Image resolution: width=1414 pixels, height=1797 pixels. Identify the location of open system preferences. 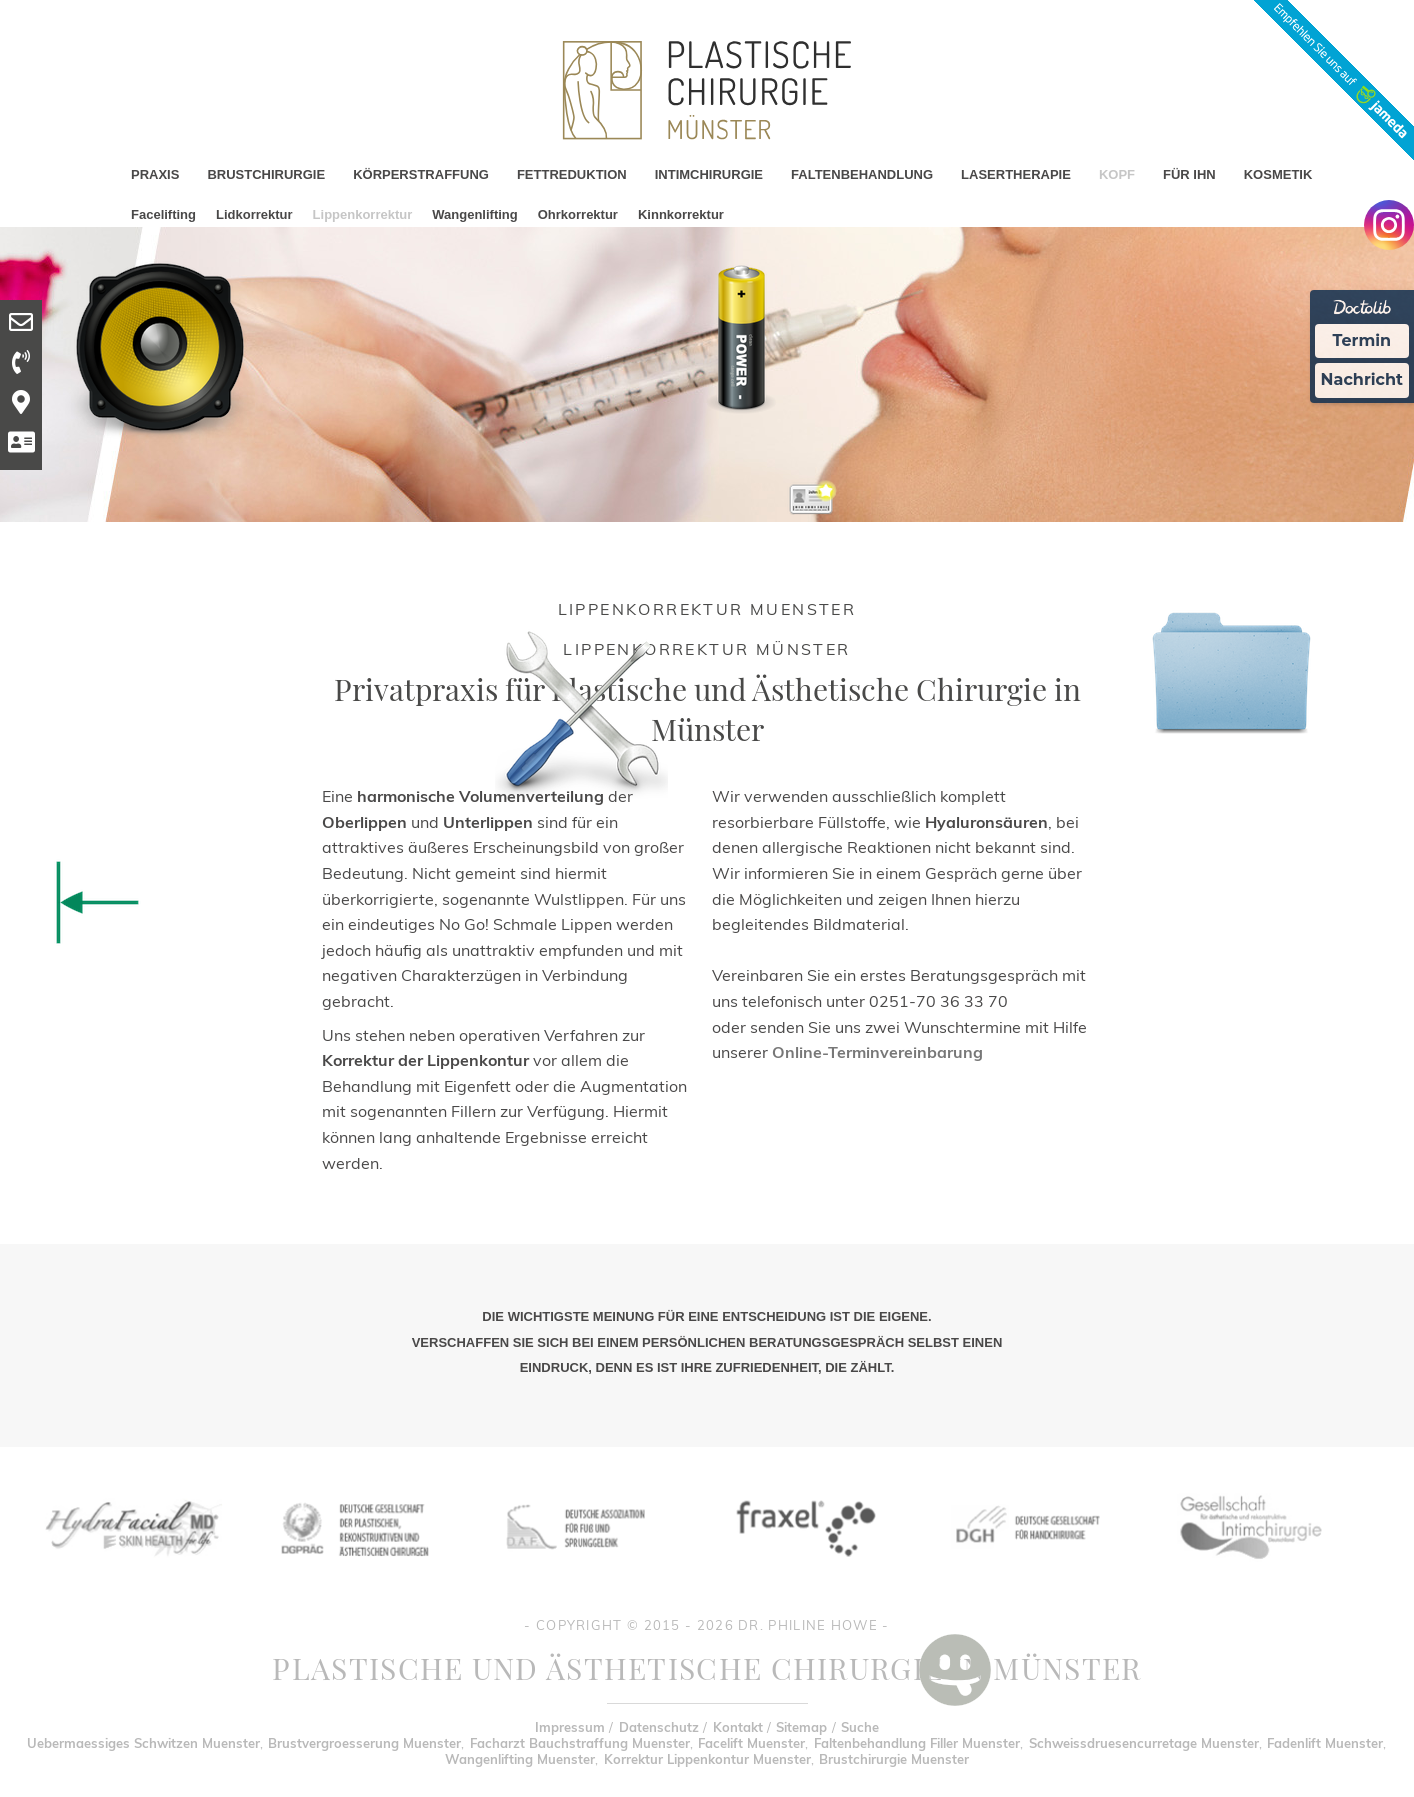
(581, 712).